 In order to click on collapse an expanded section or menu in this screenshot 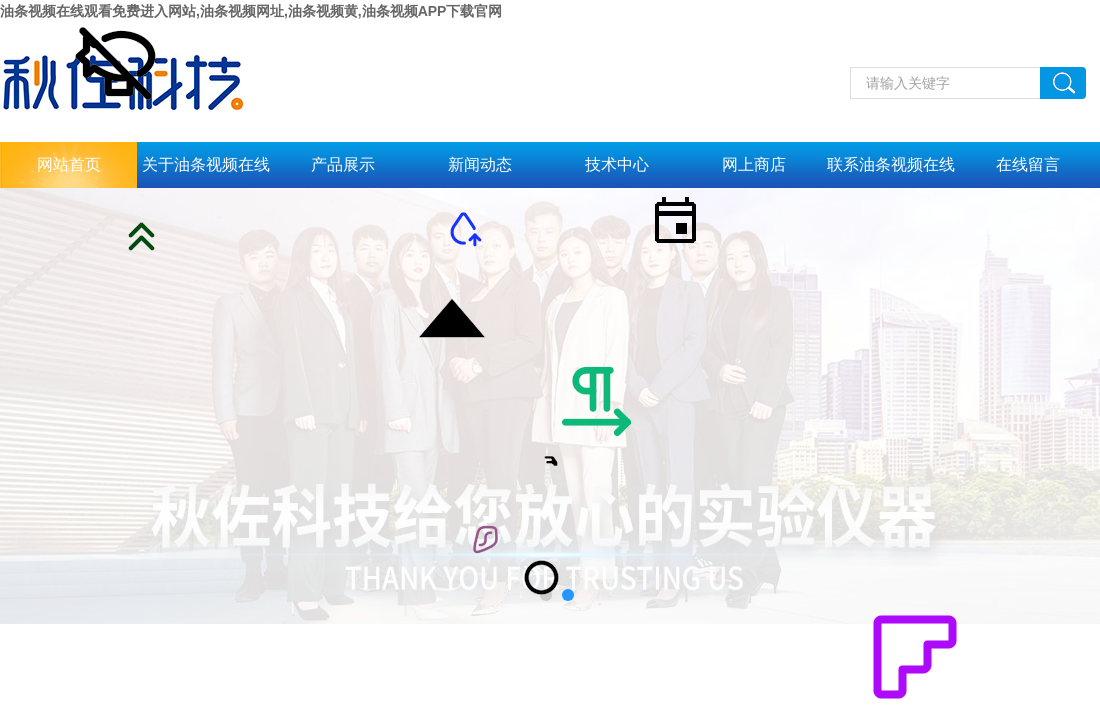, I will do `click(452, 318)`.